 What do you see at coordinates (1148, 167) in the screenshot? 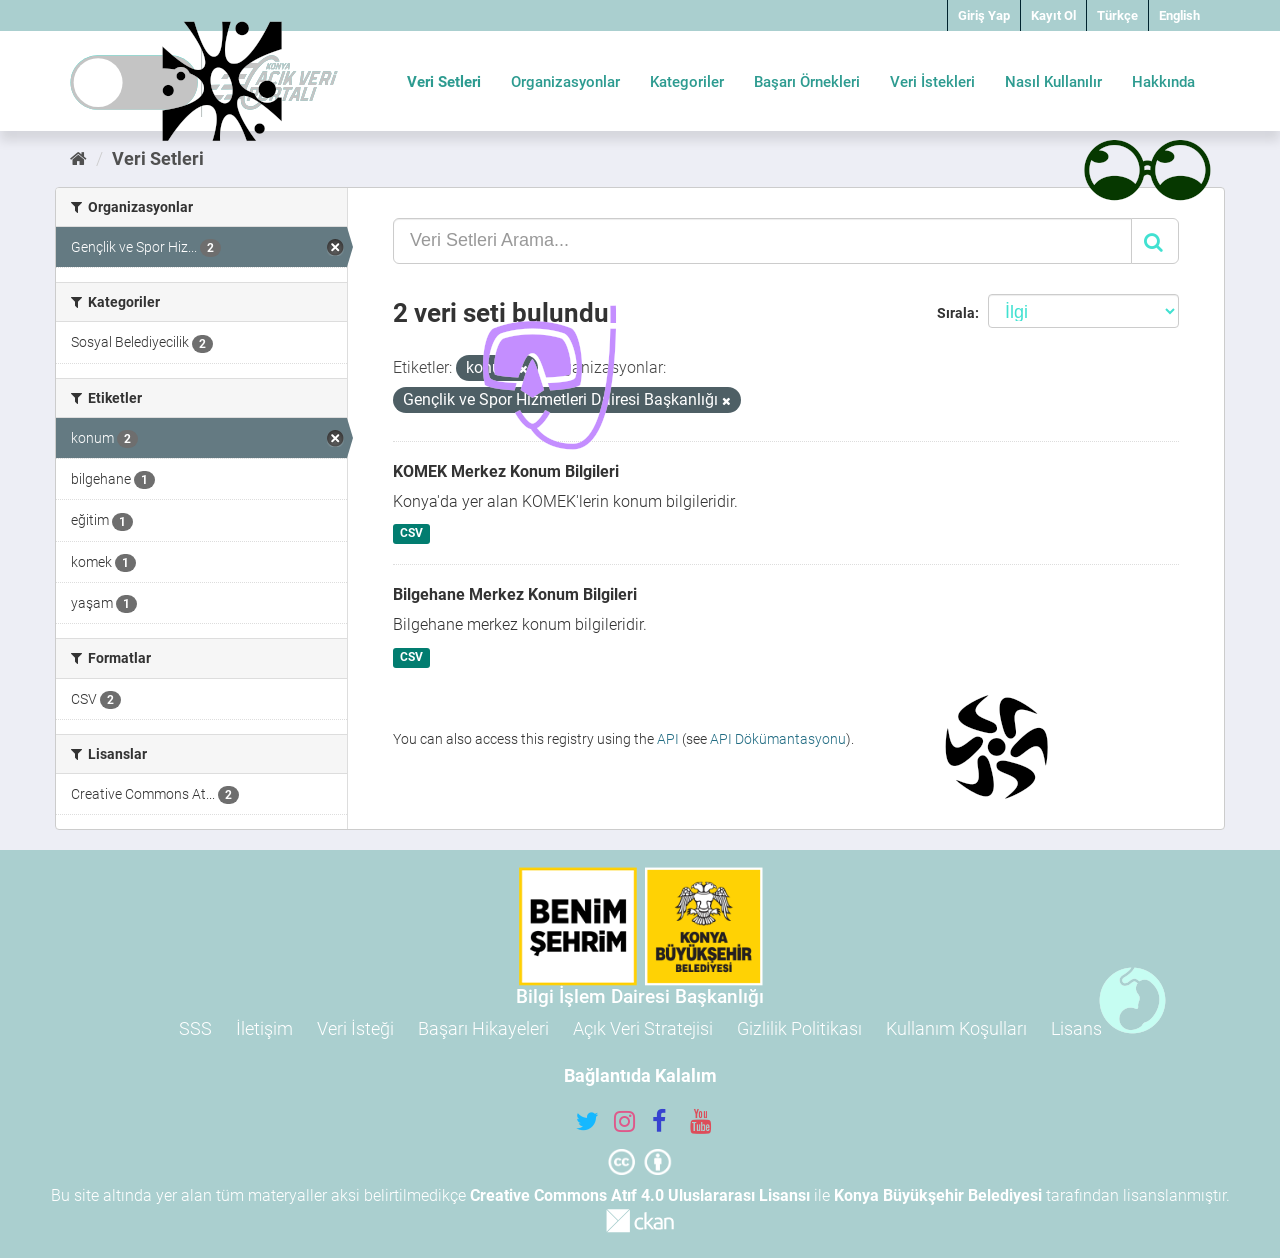
I see `toggle visual accessibility settings` at bounding box center [1148, 167].